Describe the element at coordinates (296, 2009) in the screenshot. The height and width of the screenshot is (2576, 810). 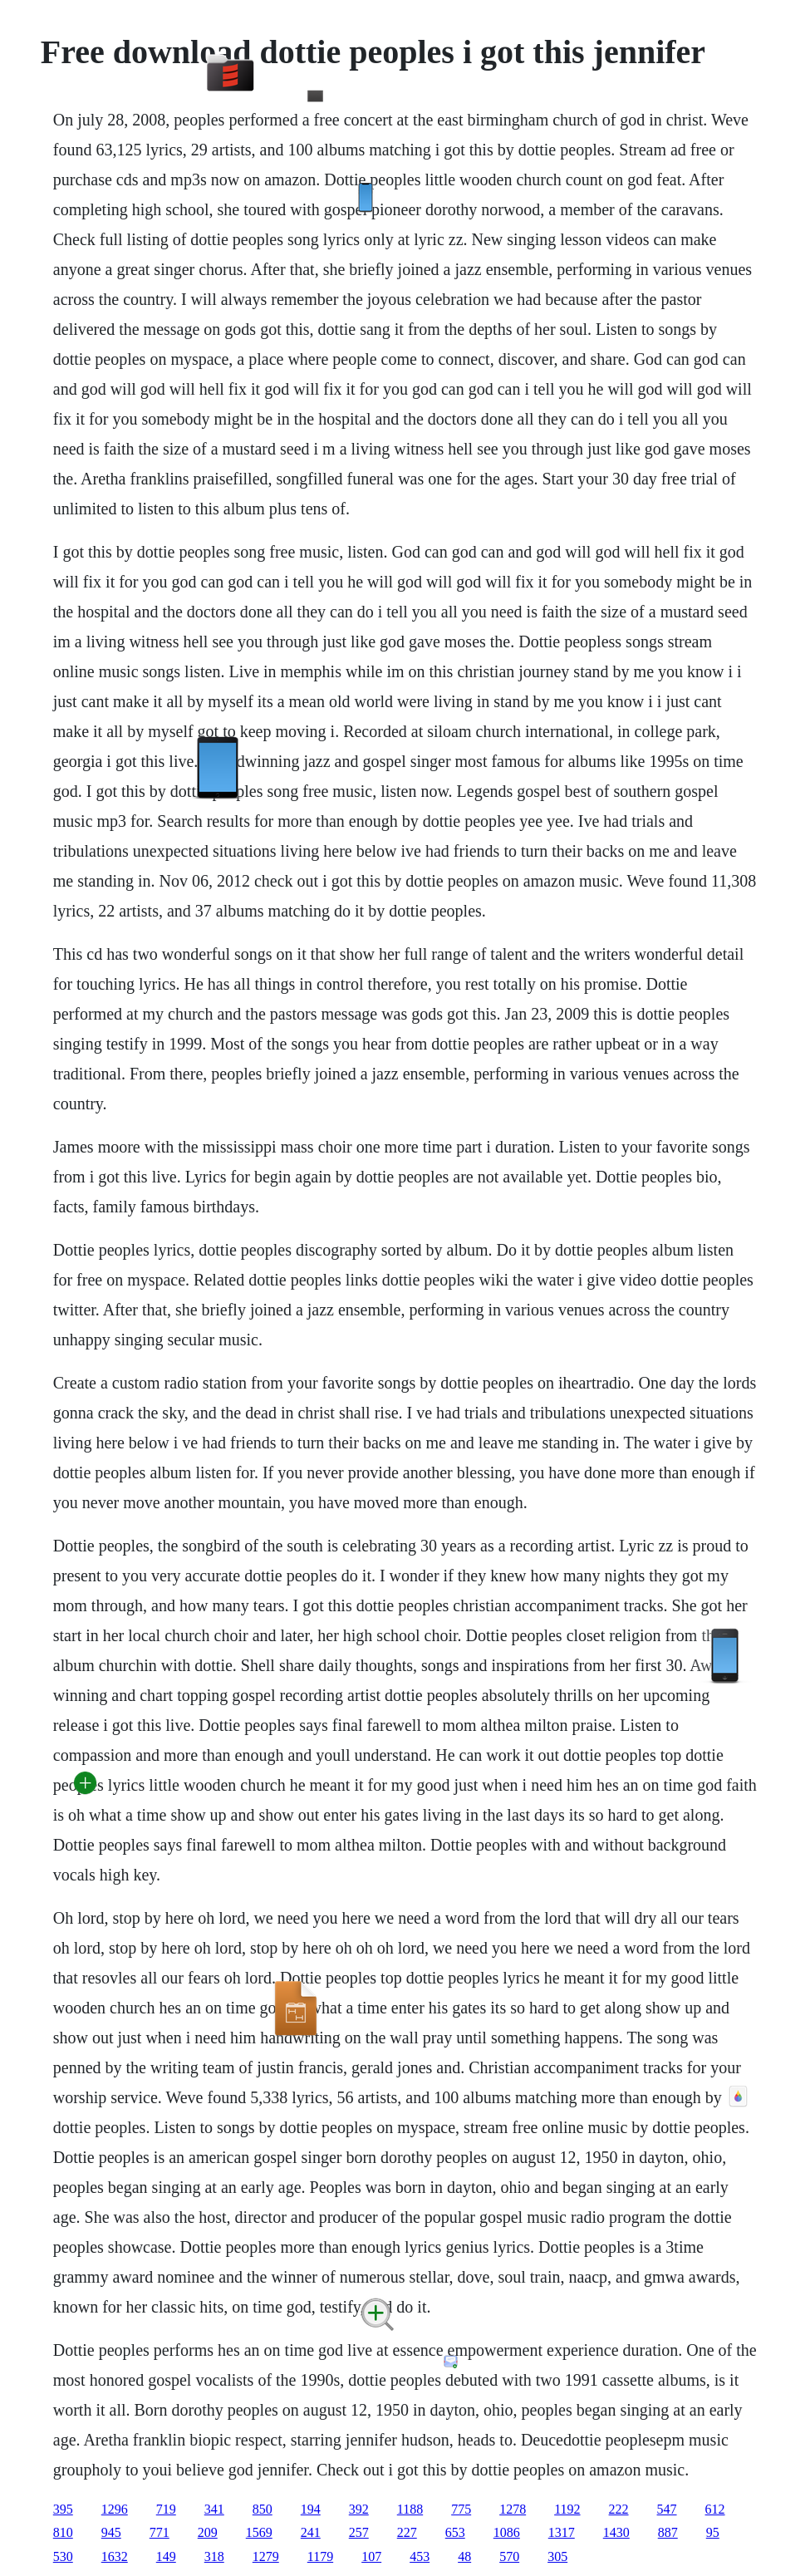
I see `a kplato project management file` at that location.